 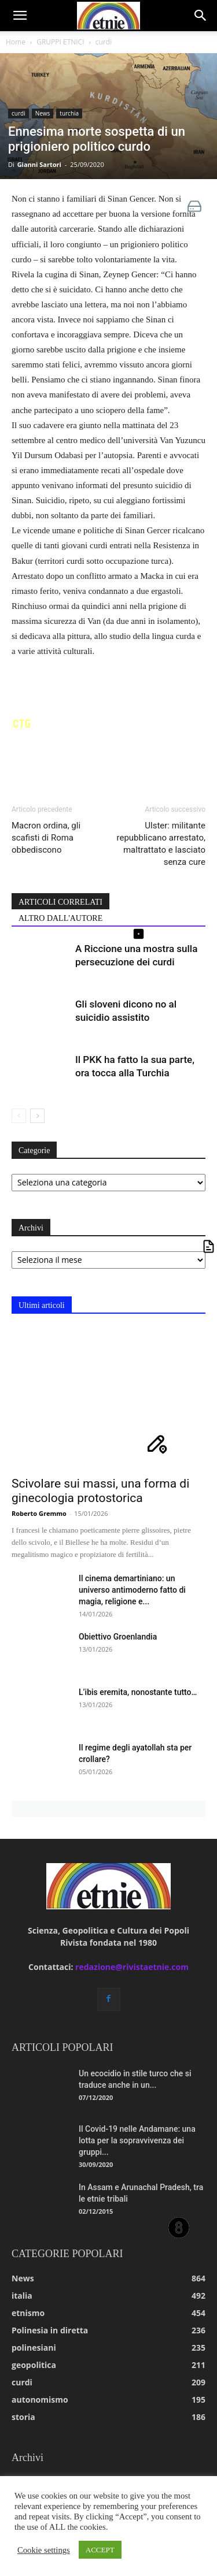 I want to click on indicates step 8 in a multi-step process, so click(x=179, y=2228).